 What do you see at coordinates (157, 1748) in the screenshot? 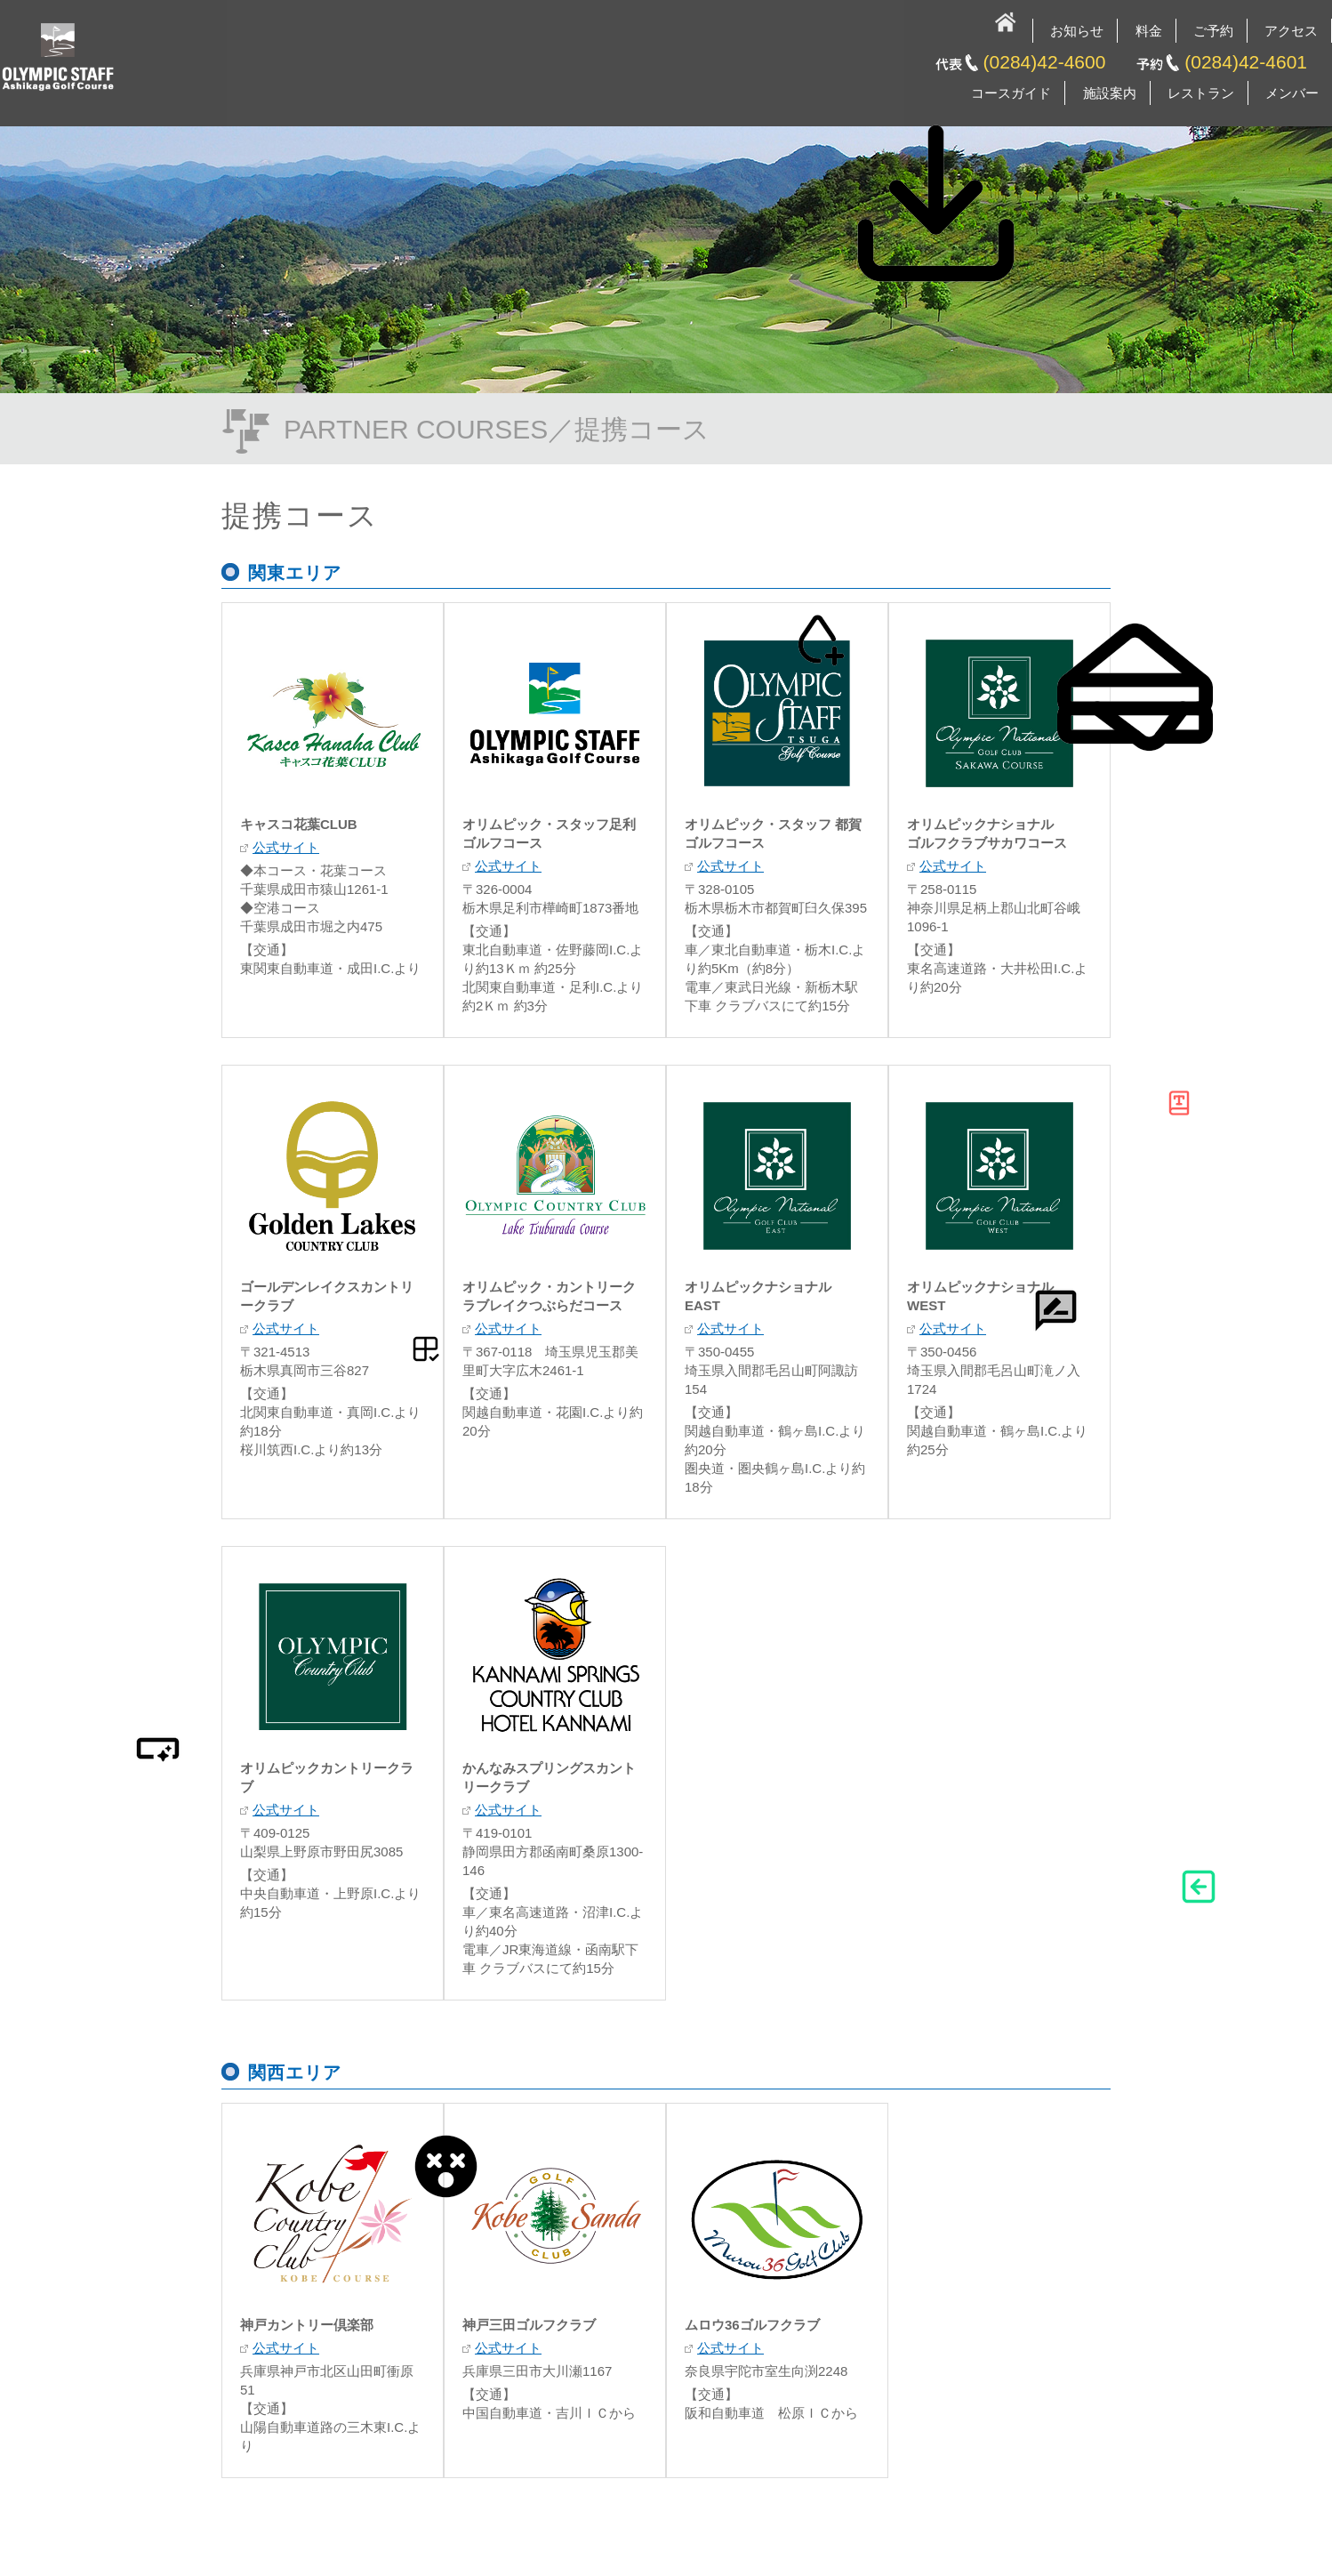
I see `add a smart or AI-powered action button` at bounding box center [157, 1748].